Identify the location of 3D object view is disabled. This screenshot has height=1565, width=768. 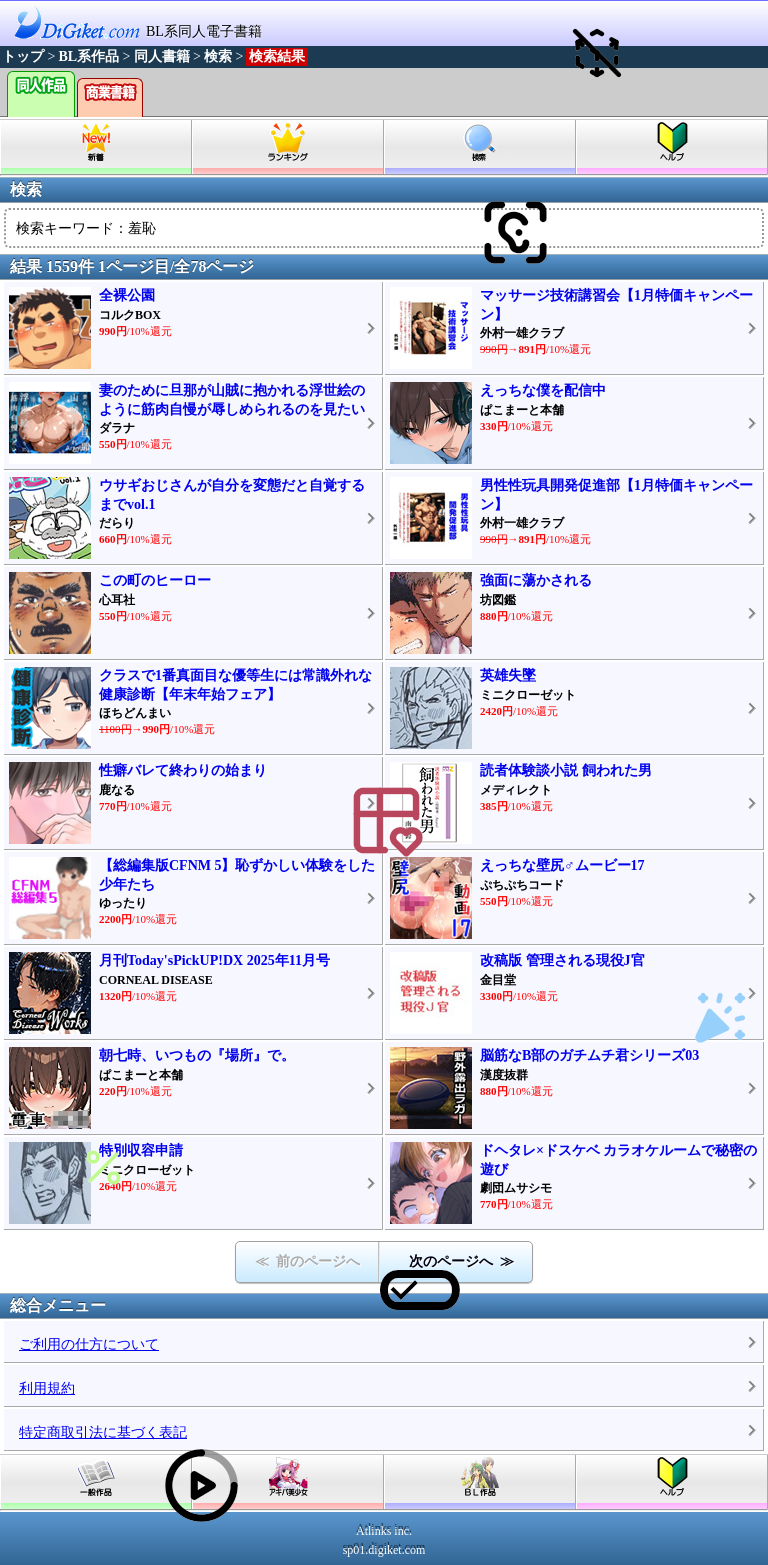
(597, 53).